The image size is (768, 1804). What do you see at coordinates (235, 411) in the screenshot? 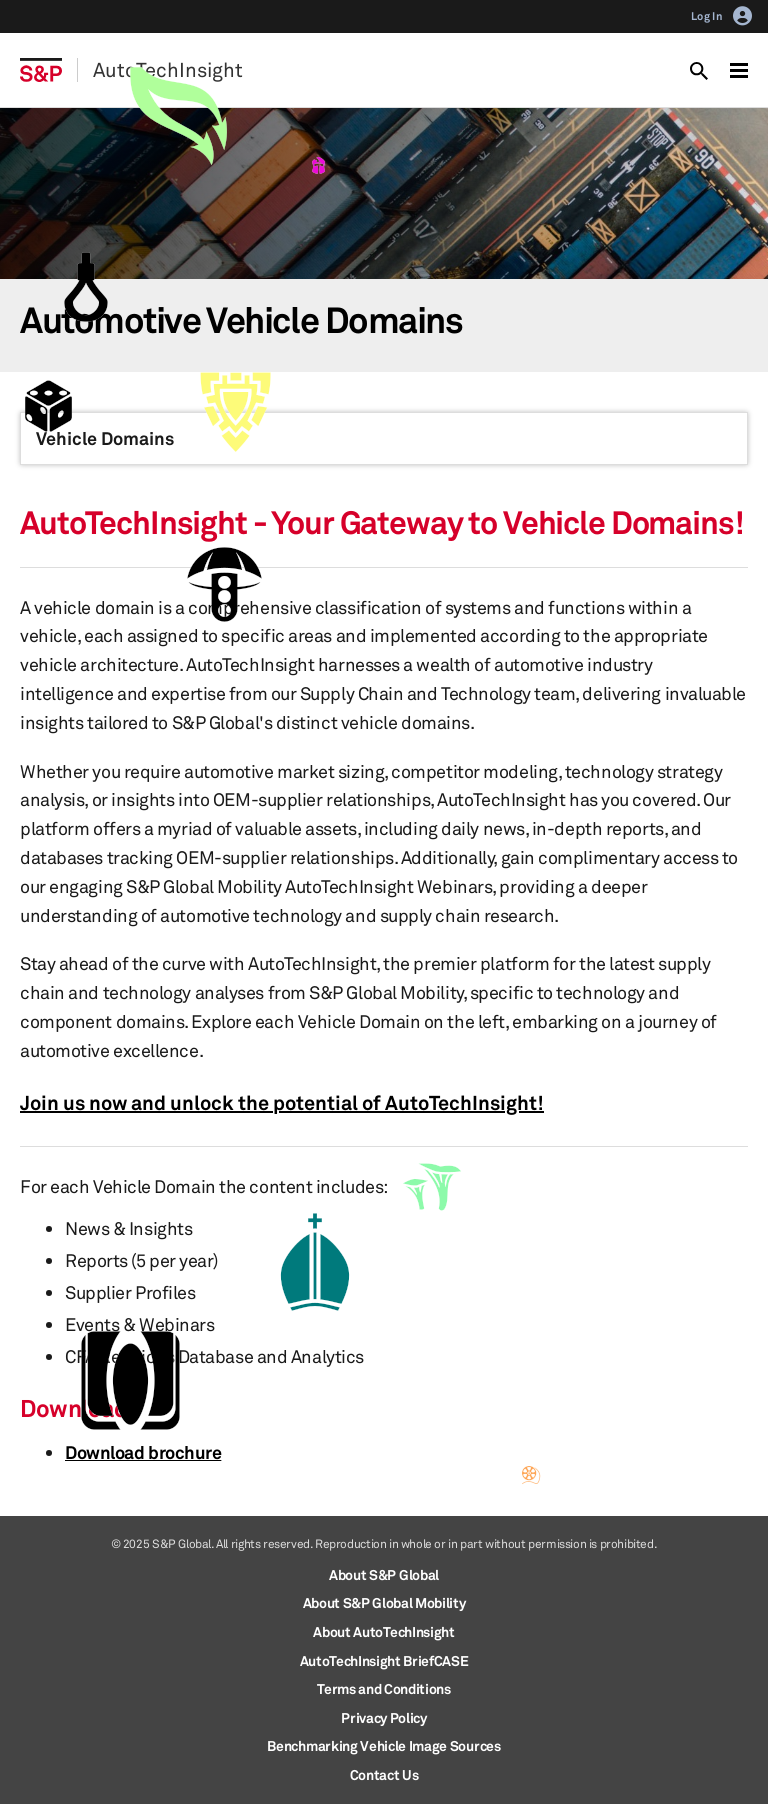
I see `indicates protected or secured content` at bounding box center [235, 411].